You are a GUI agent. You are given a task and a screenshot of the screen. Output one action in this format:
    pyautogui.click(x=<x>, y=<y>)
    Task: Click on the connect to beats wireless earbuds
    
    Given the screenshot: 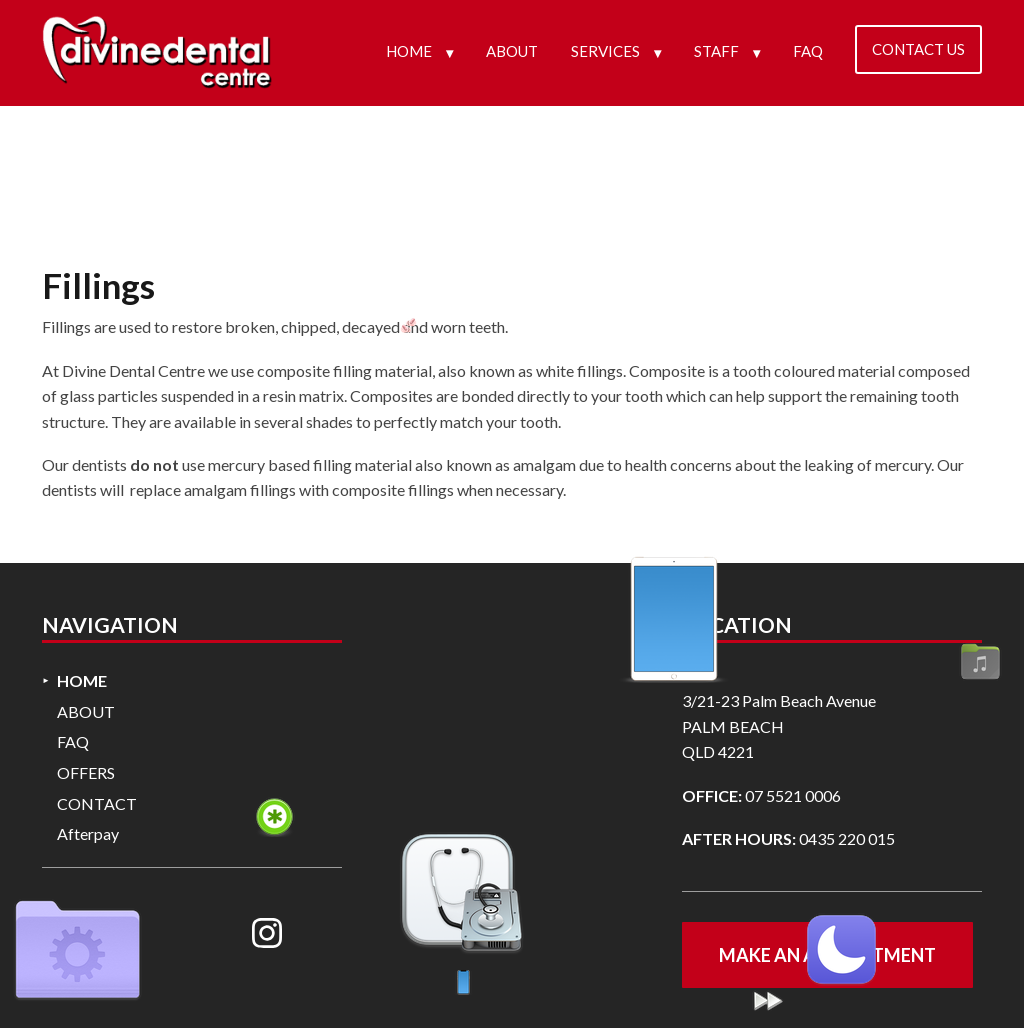 What is the action you would take?
    pyautogui.click(x=408, y=325)
    